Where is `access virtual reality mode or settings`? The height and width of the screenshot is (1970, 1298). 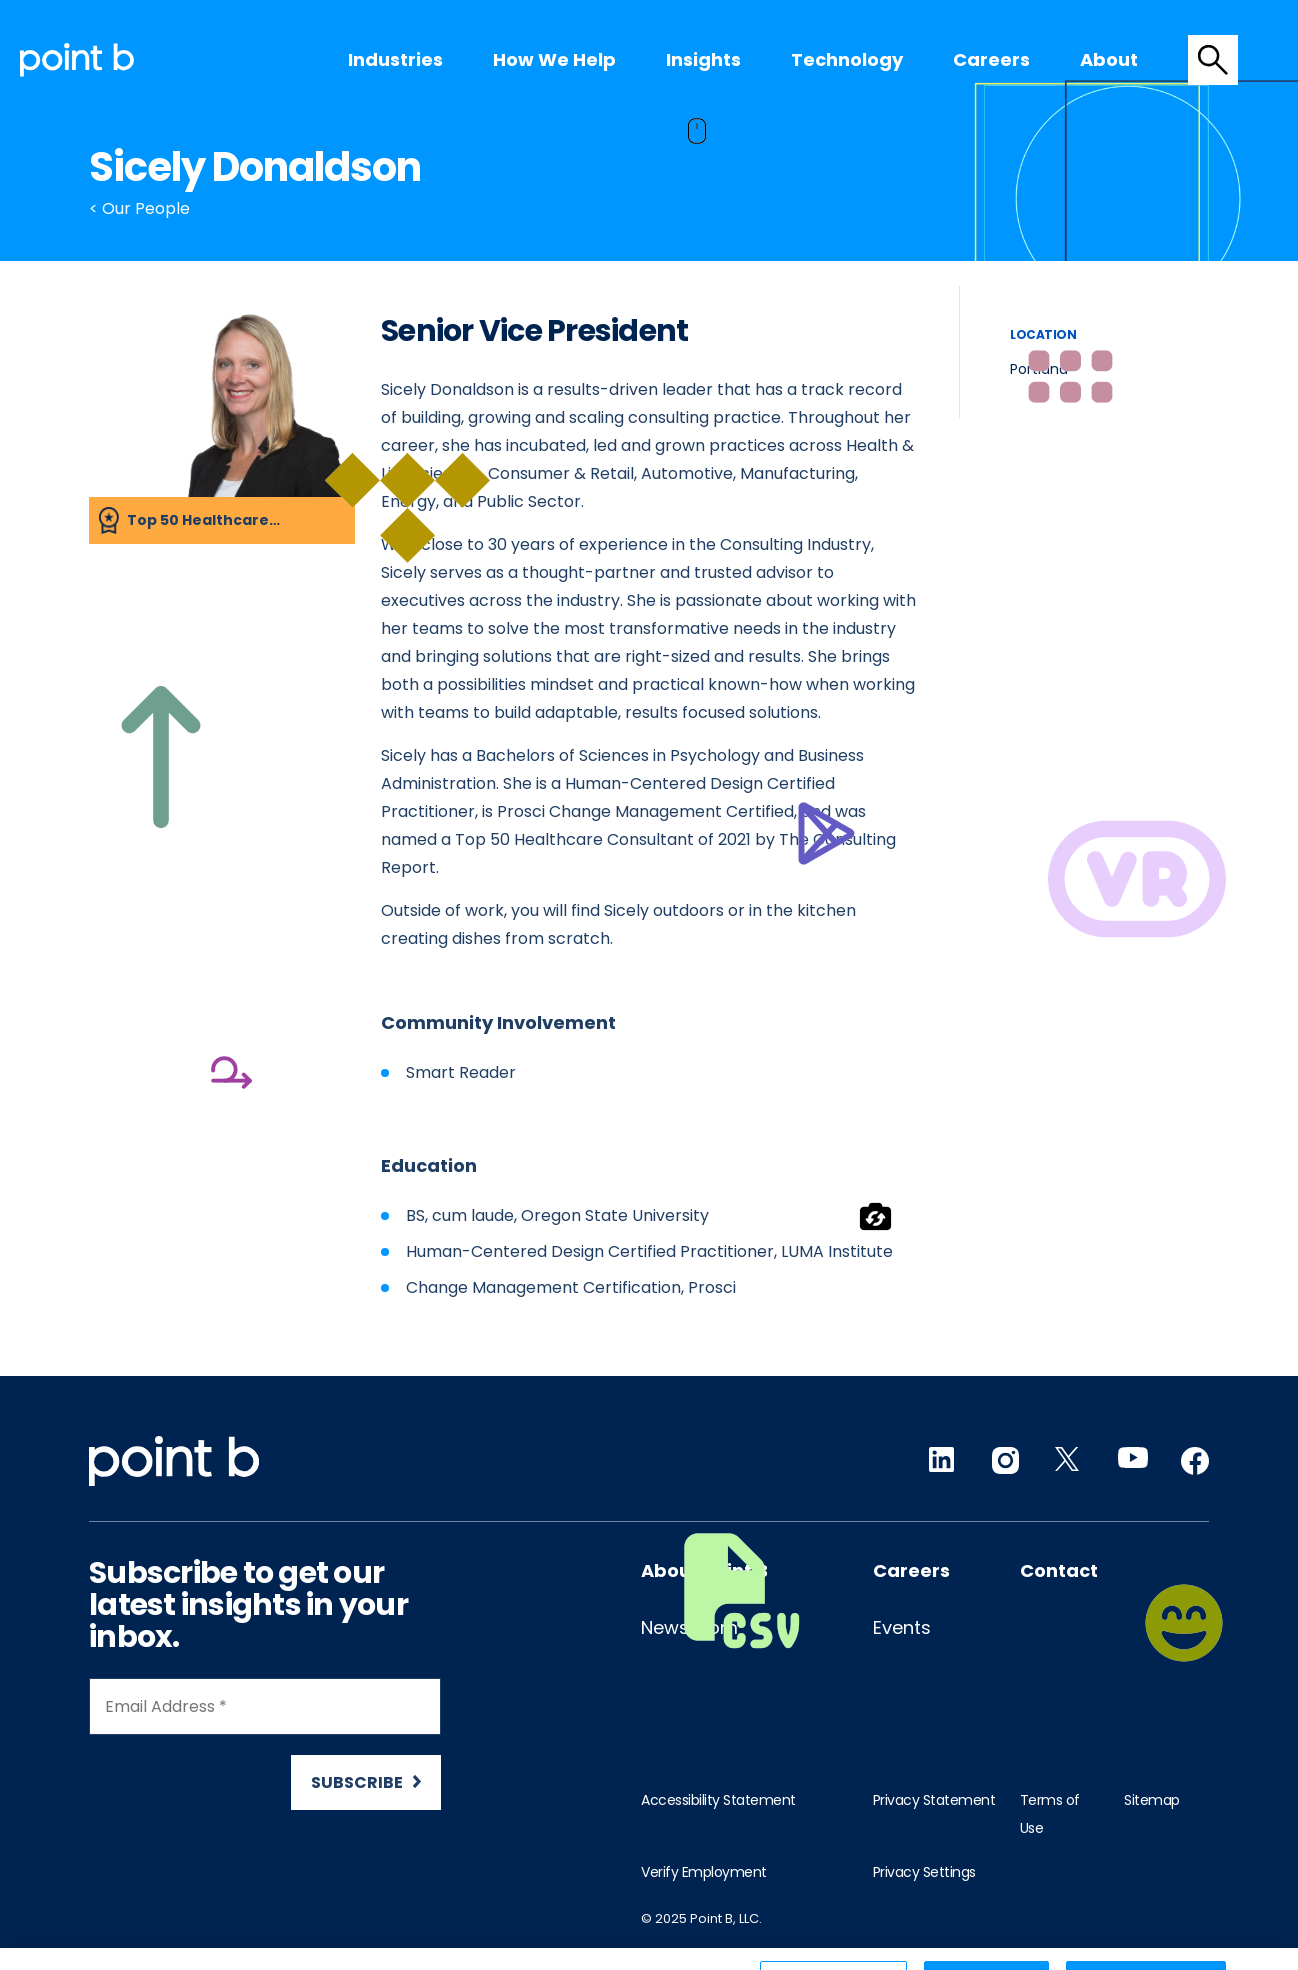
access virtual reality mode or settings is located at coordinates (1137, 879).